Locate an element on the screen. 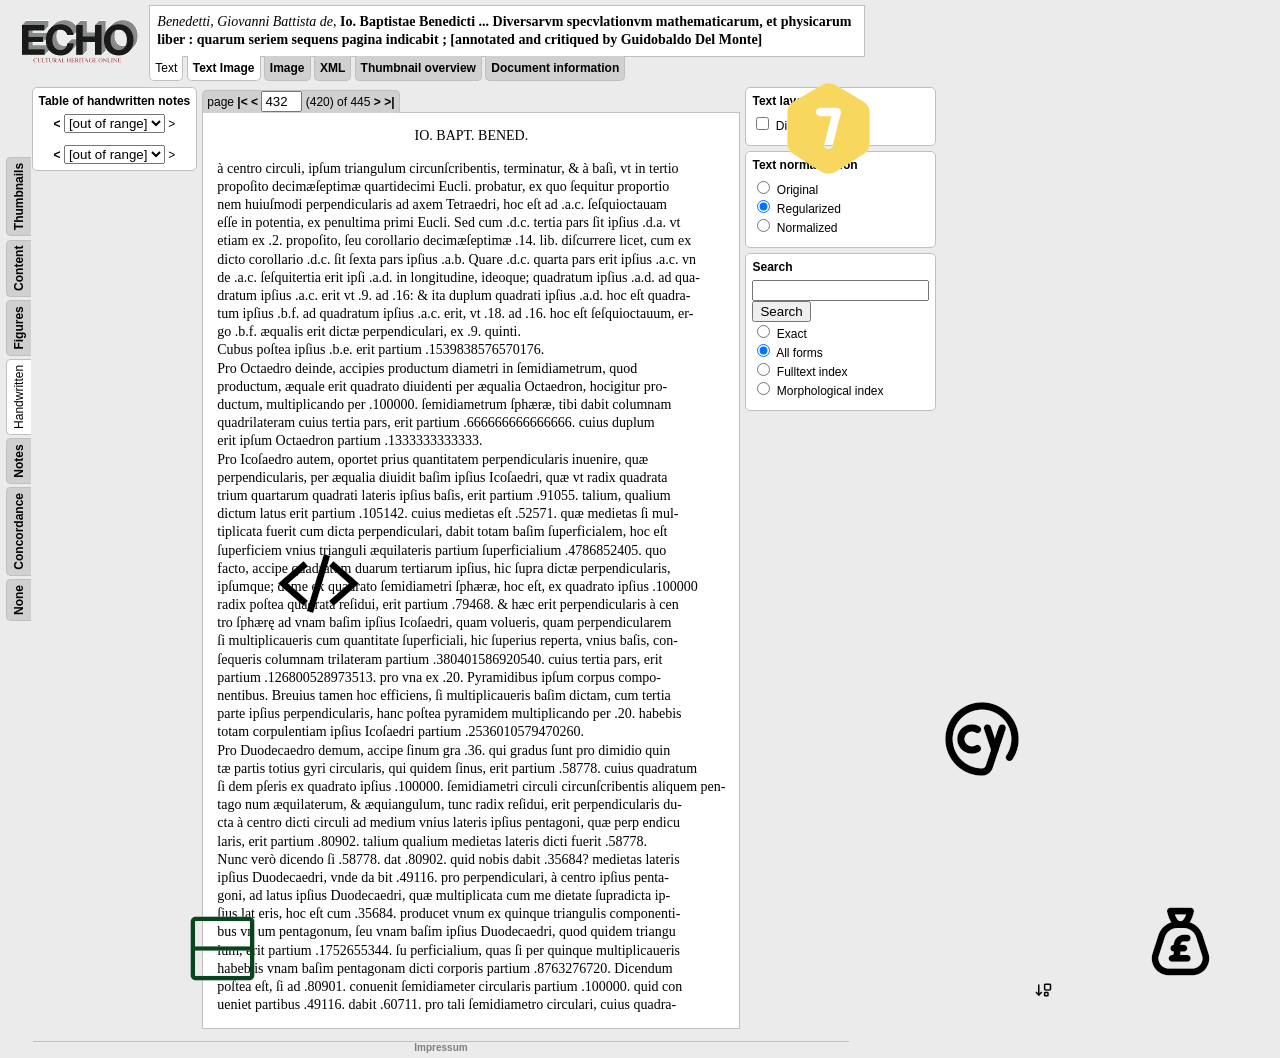 This screenshot has height=1058, width=1280. view or edit source code is located at coordinates (318, 583).